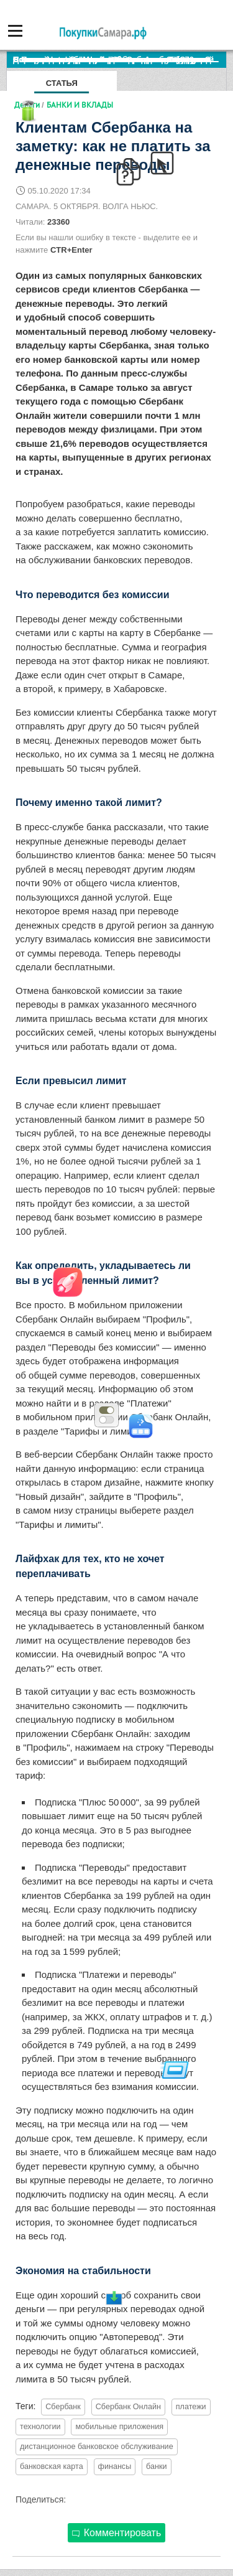 This screenshot has width=233, height=2576. Describe the element at coordinates (106, 1415) in the screenshot. I see `open gnome tweaks settings` at that location.